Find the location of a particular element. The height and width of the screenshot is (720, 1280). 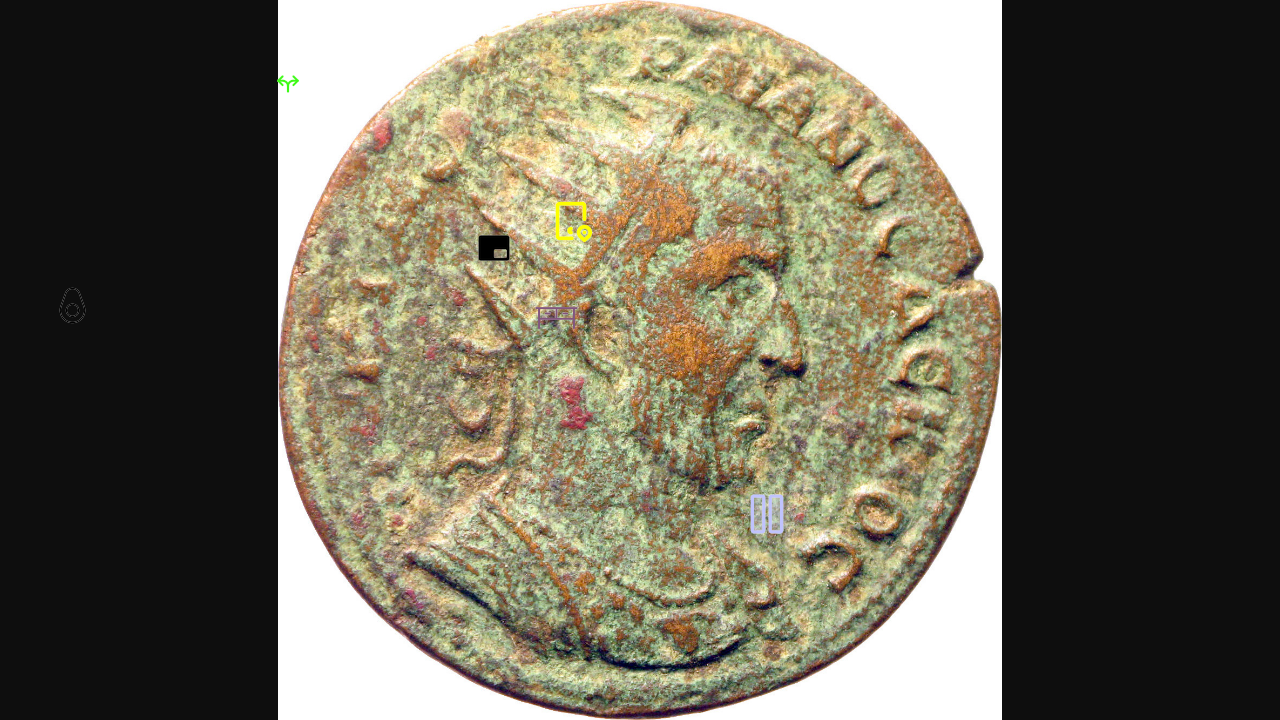

switch or swap between two items is located at coordinates (288, 84).